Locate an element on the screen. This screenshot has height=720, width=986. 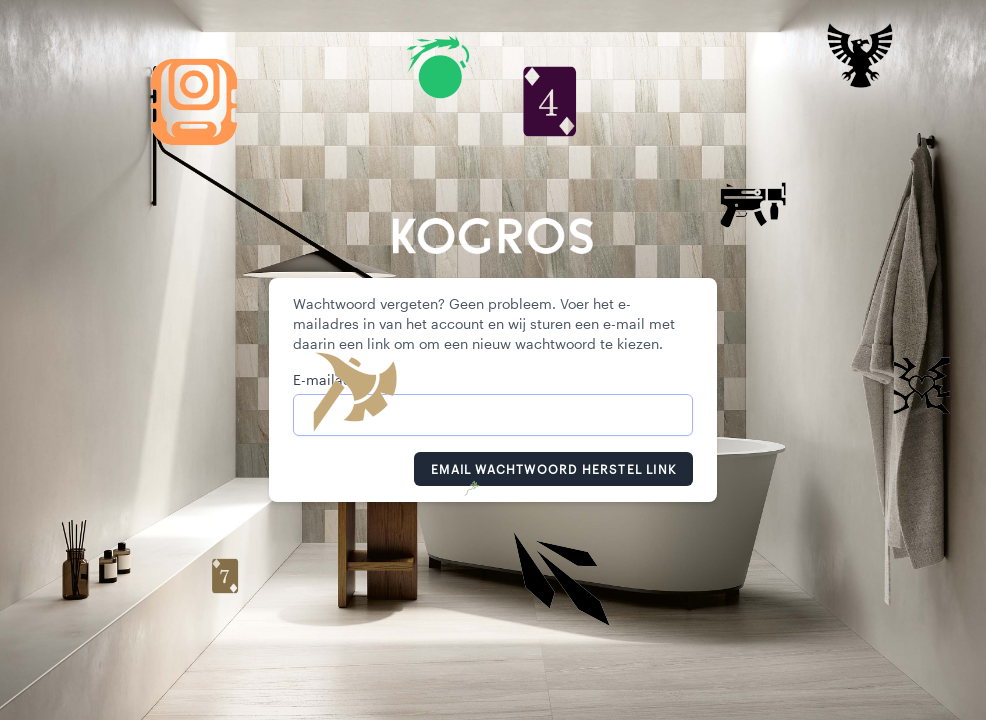
represents a guild, clan, or faction emblem is located at coordinates (859, 54).